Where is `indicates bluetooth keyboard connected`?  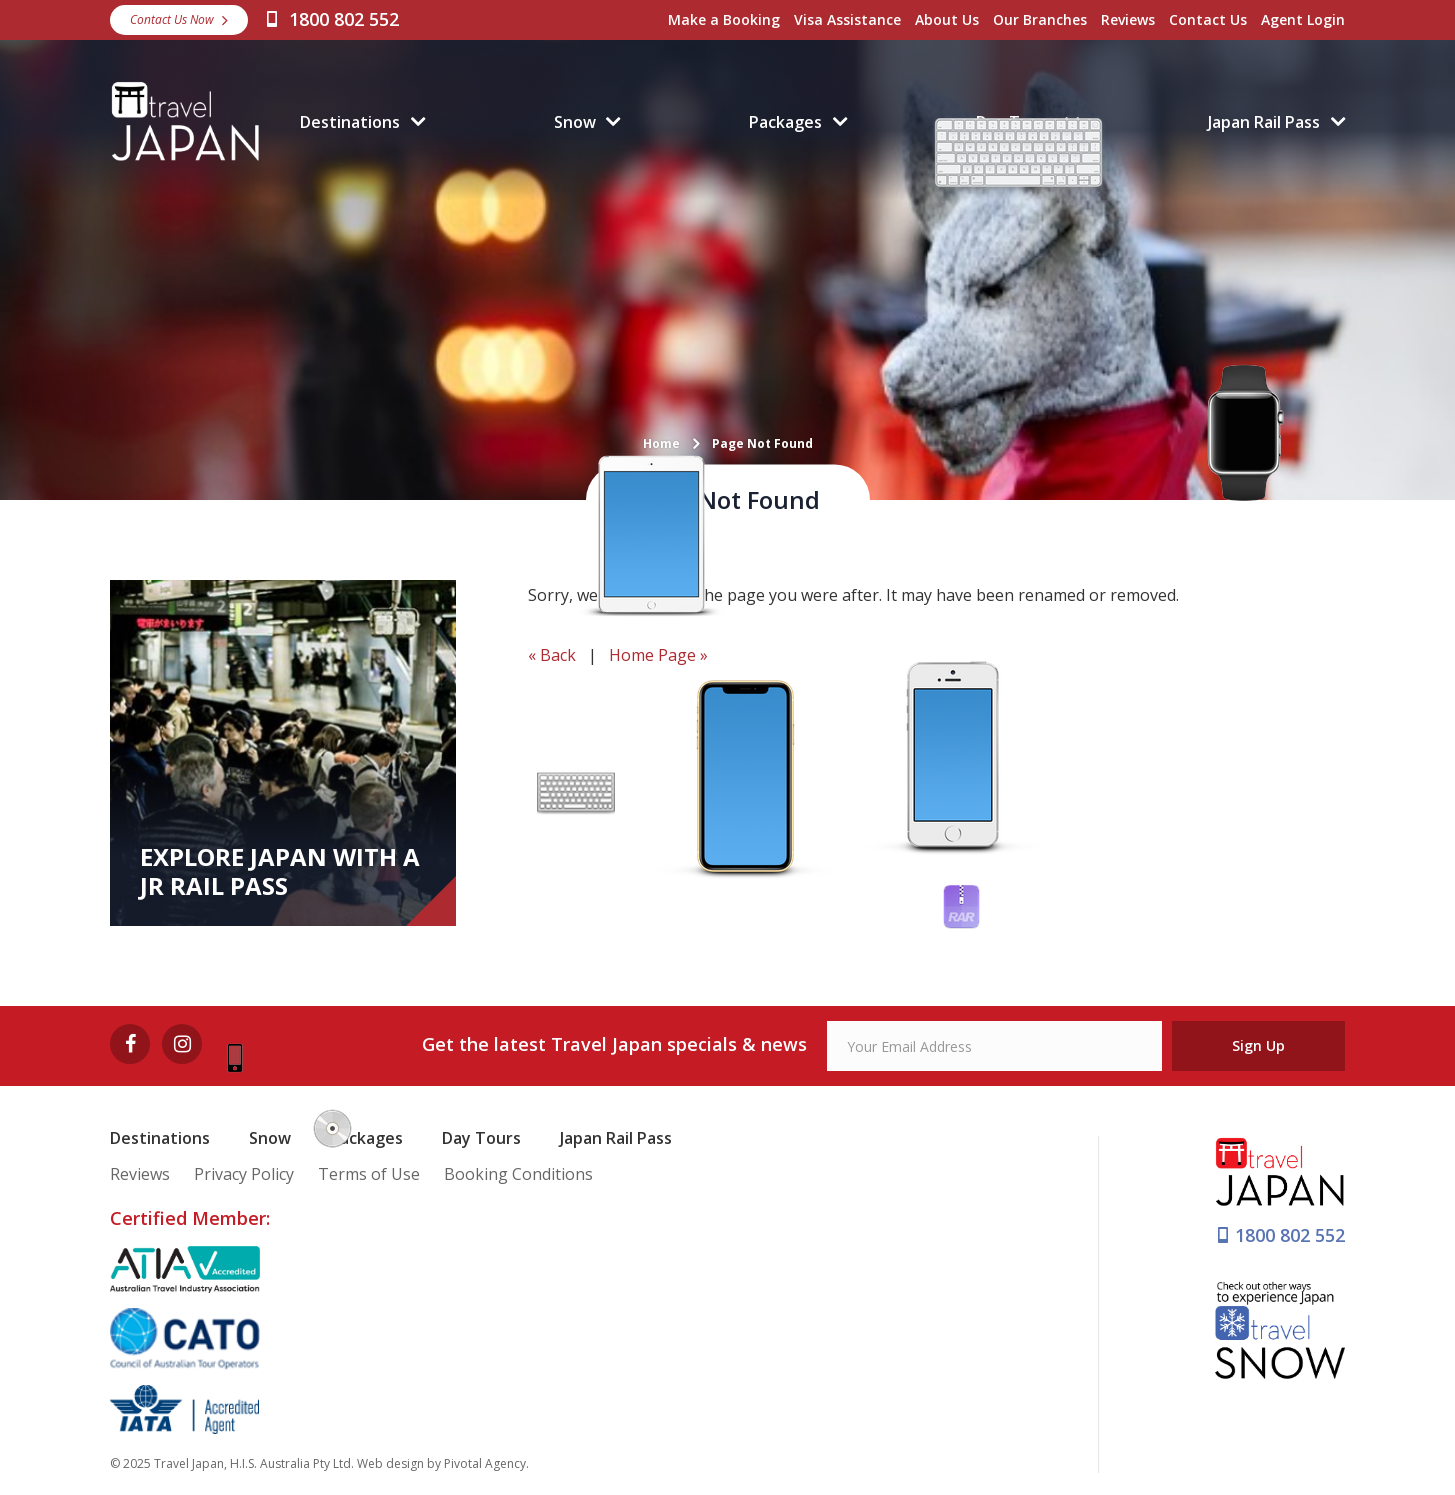
indicates bluetooth keyboard connected is located at coordinates (576, 792).